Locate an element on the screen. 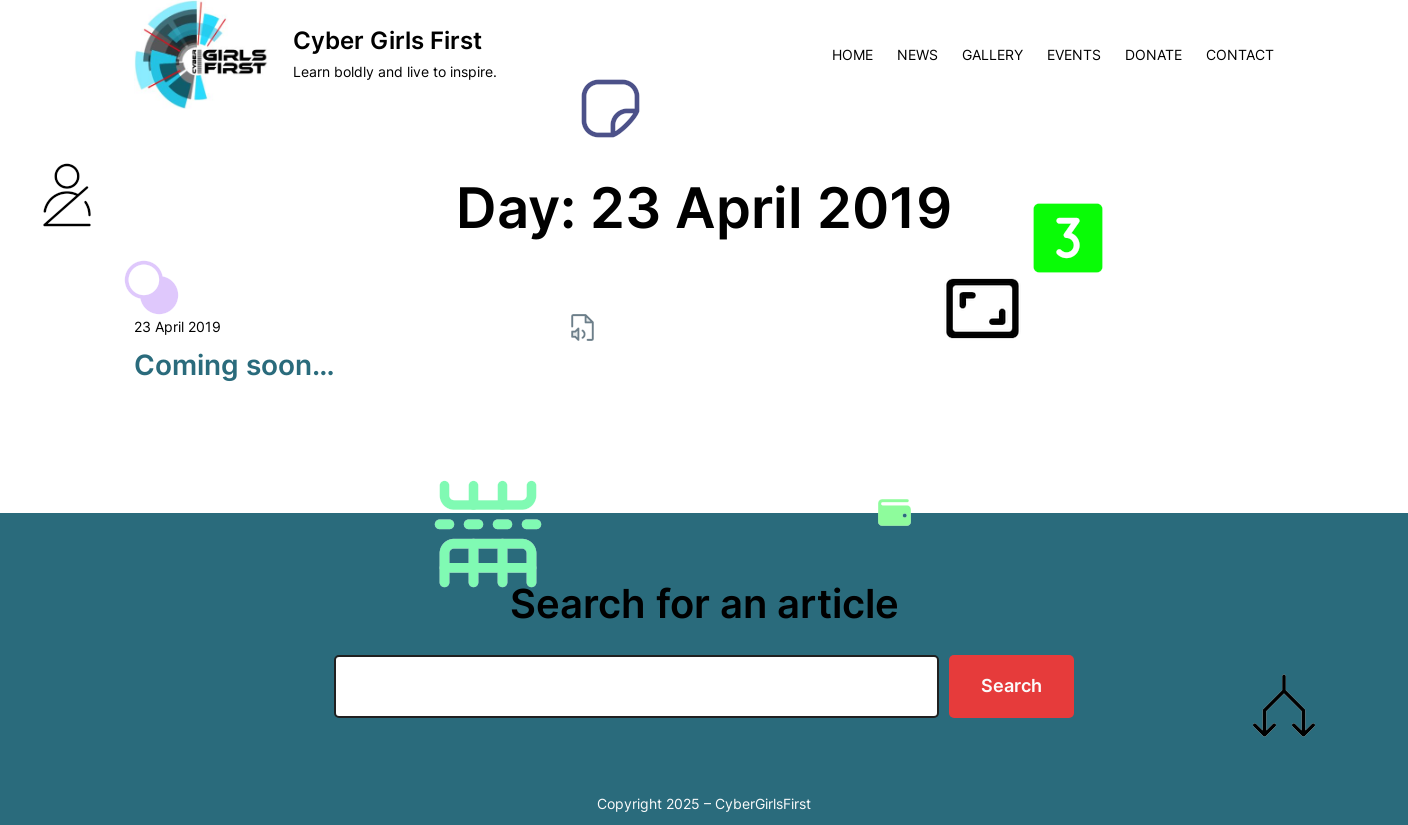  open an audio file is located at coordinates (582, 327).